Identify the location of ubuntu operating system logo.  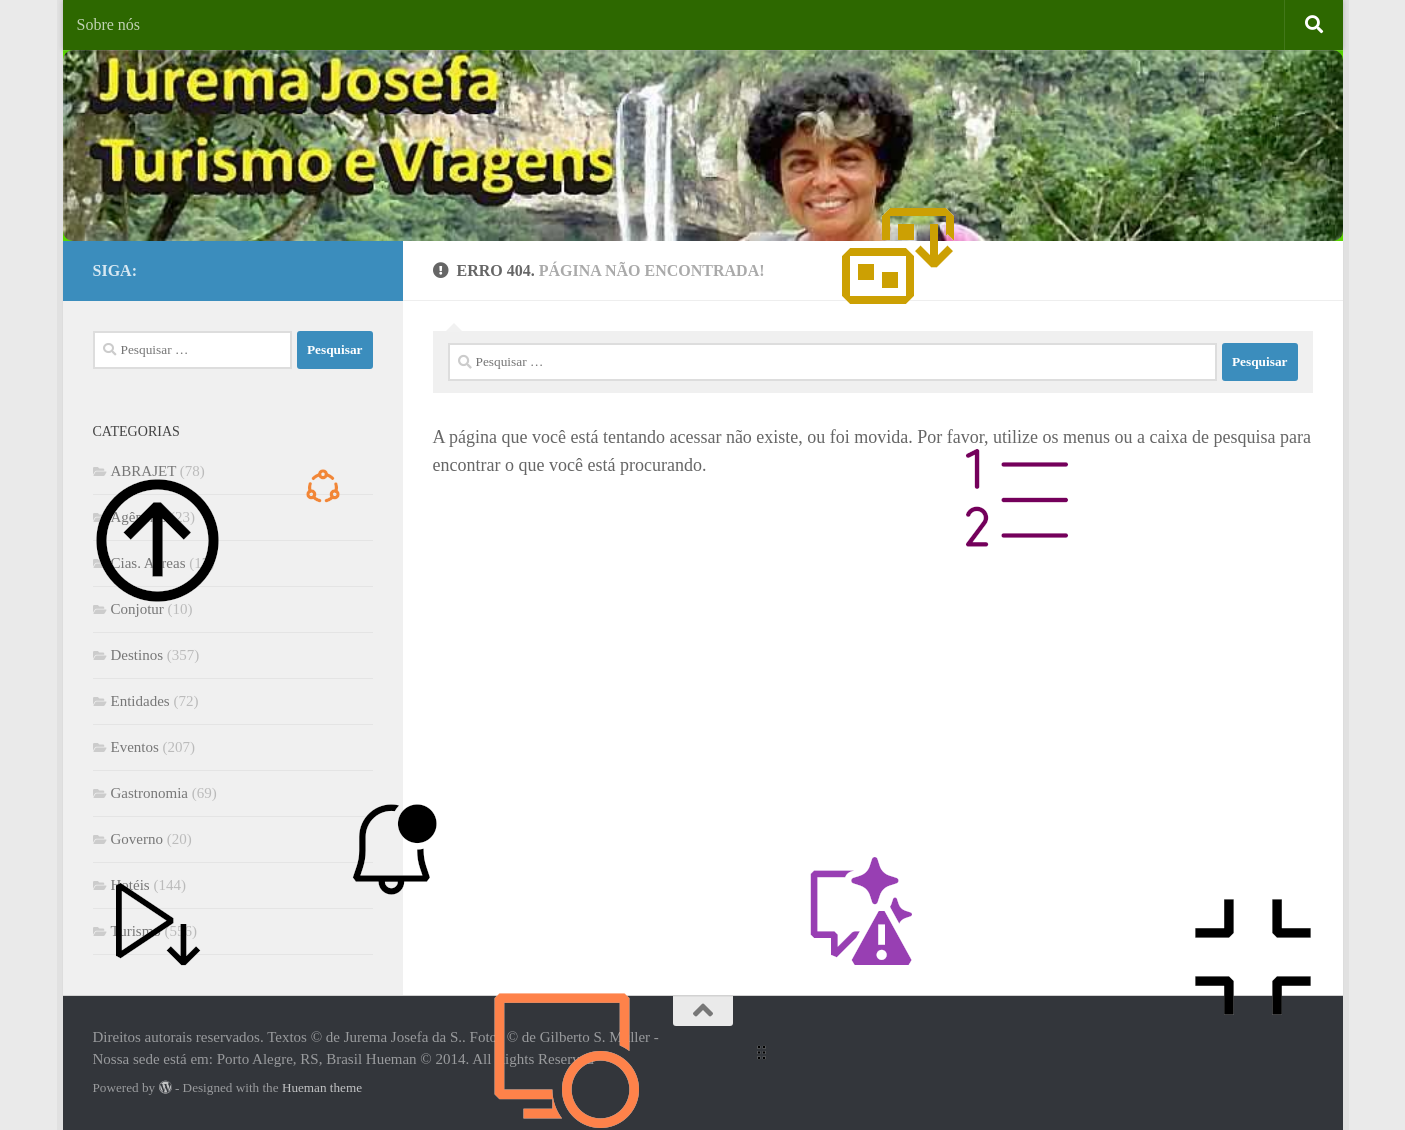
(323, 486).